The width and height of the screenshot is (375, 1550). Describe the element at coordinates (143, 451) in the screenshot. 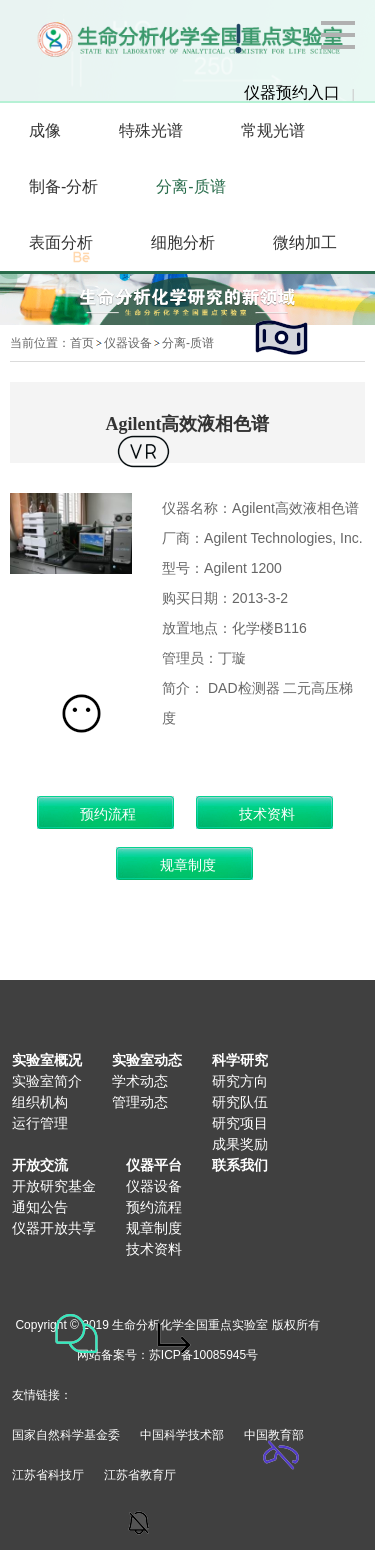

I see `access virtual reality mode or settings` at that location.